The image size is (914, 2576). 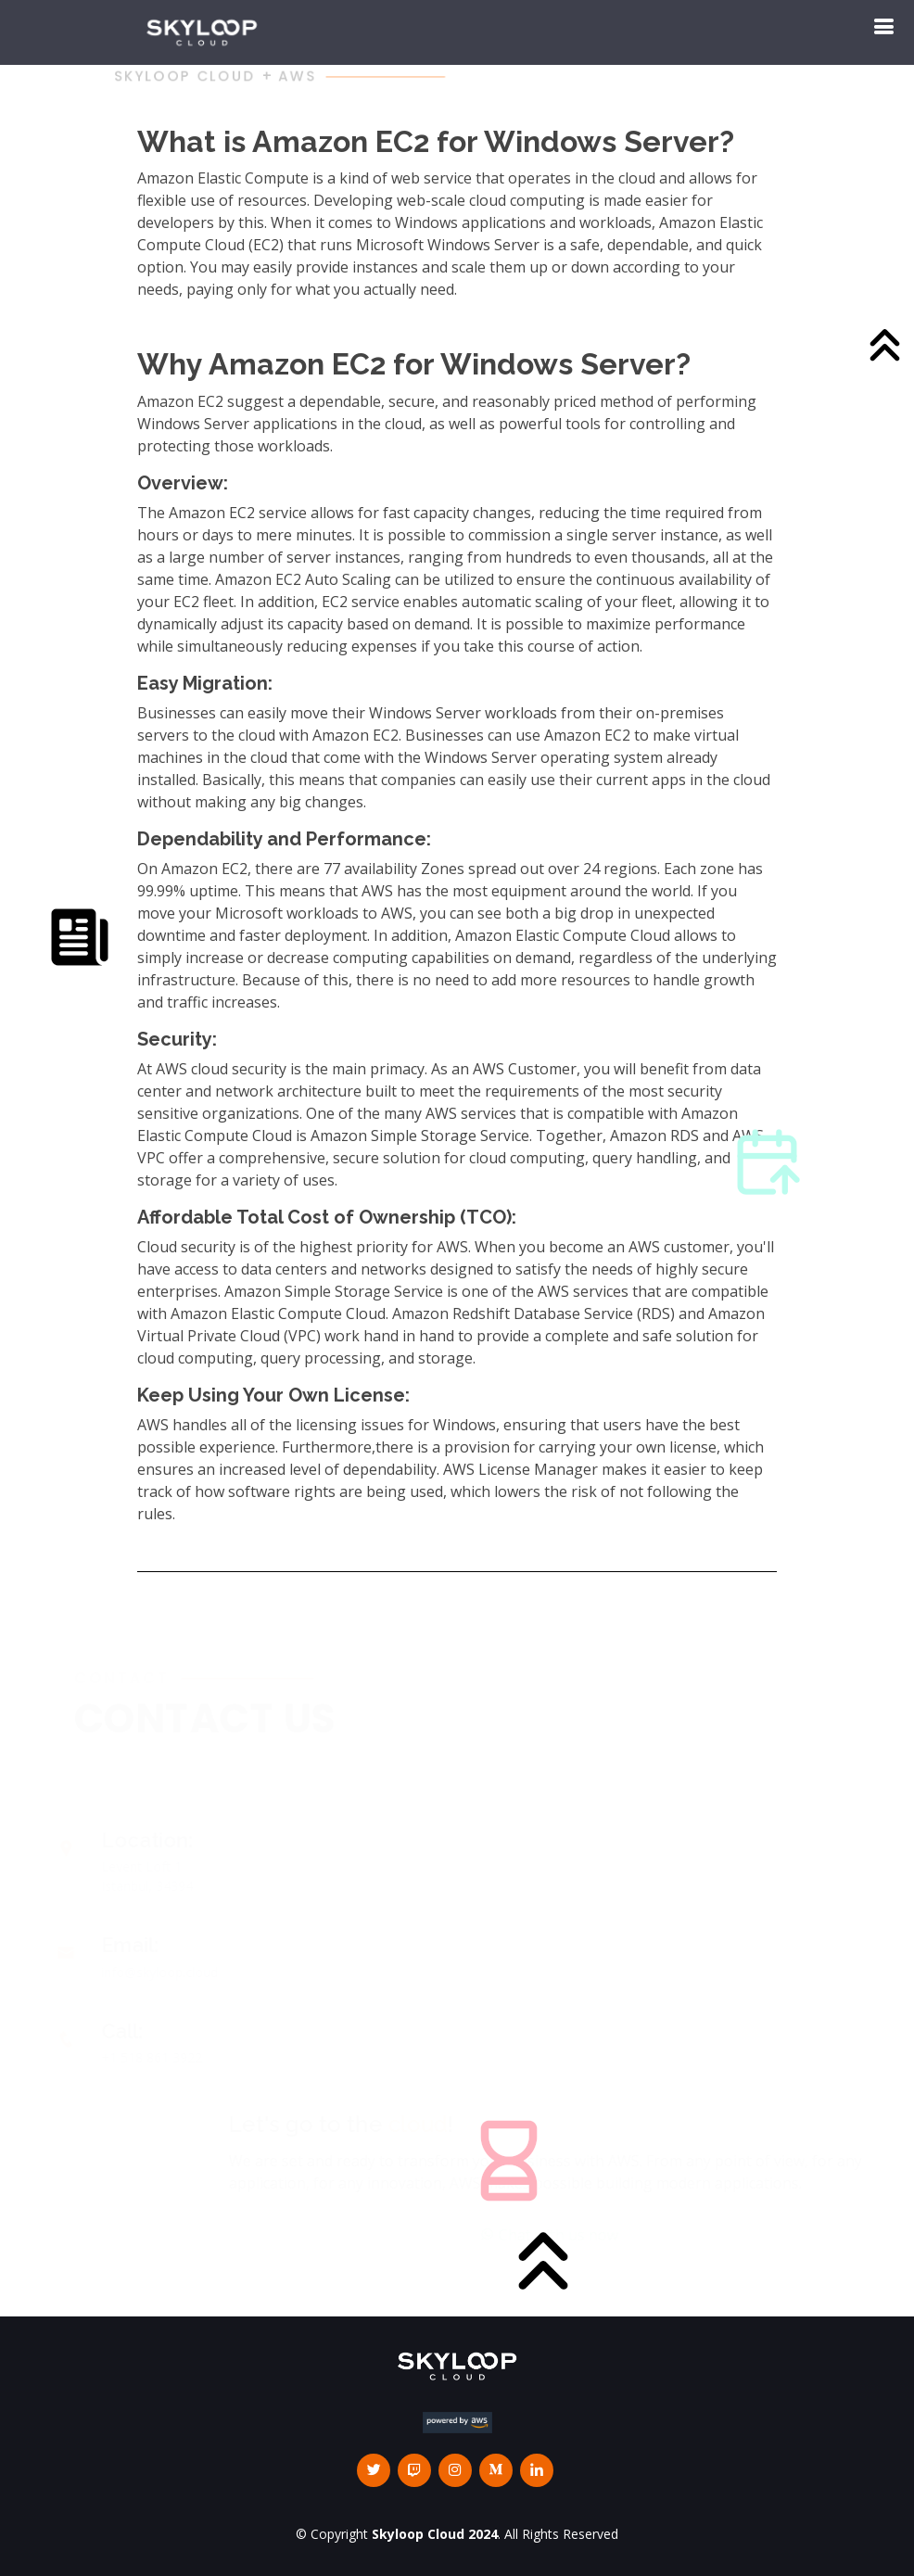 I want to click on indicates time is running low, so click(x=509, y=2161).